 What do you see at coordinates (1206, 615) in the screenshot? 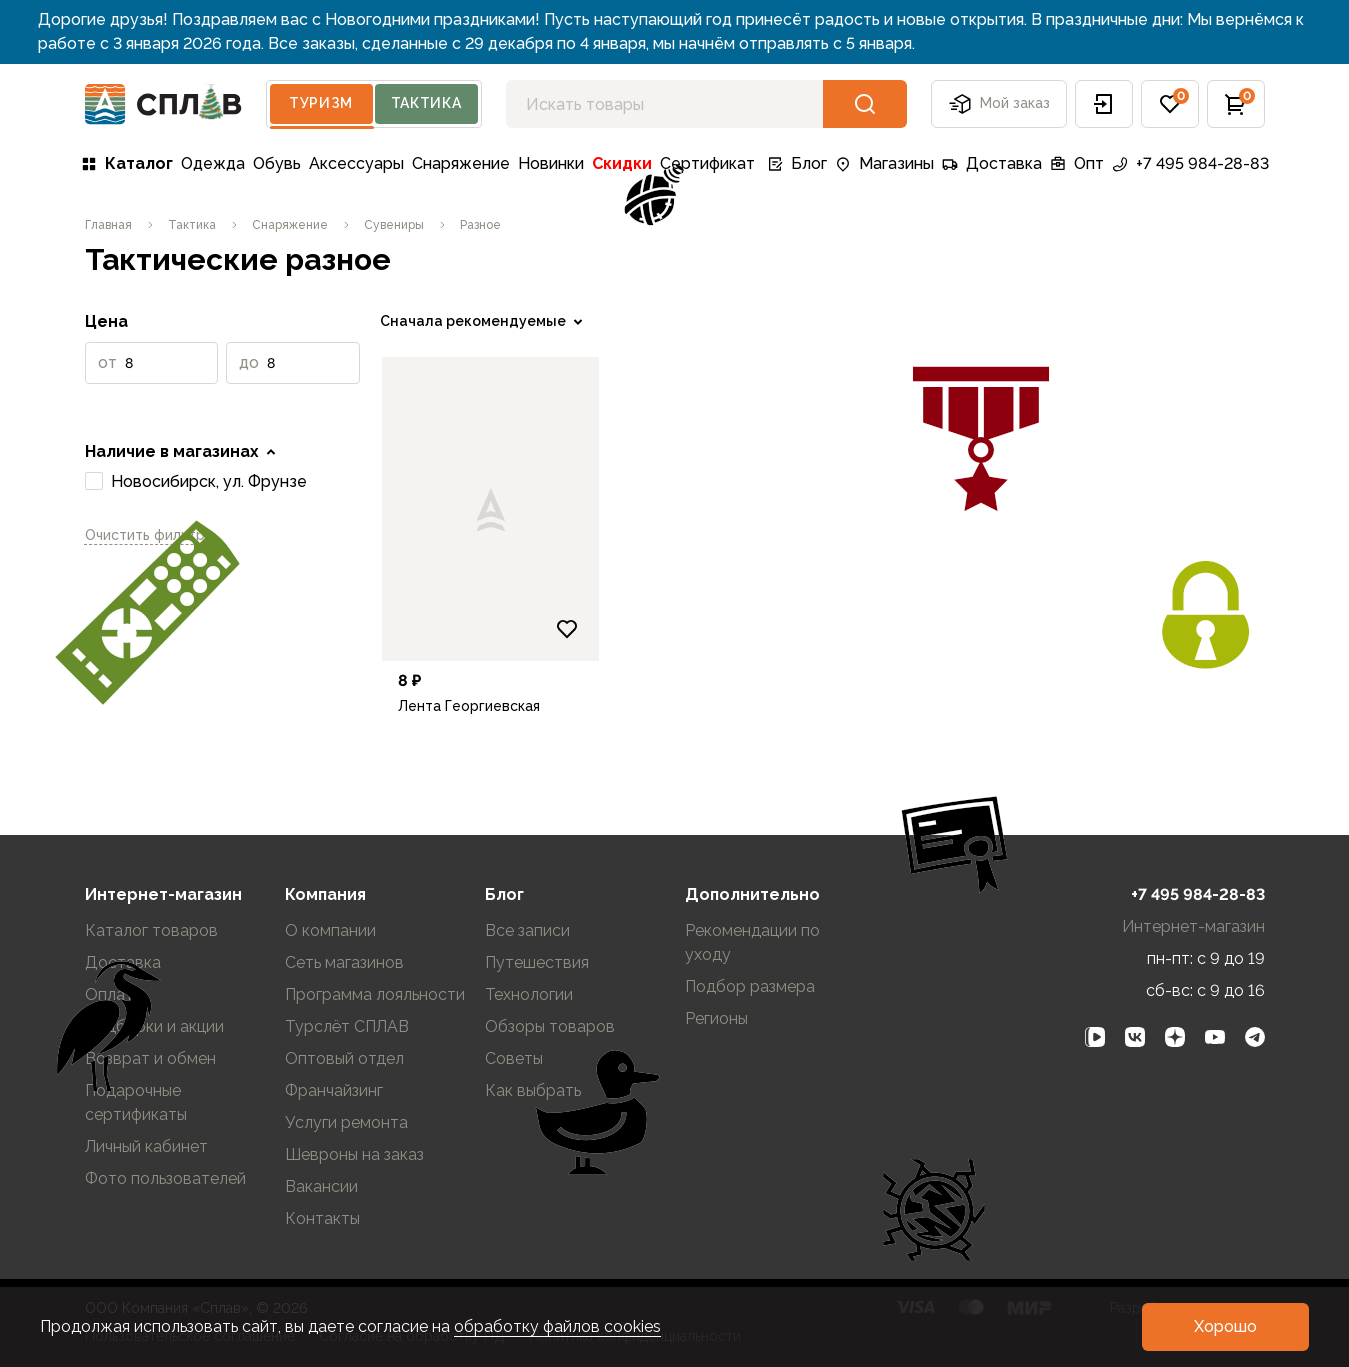
I see `lock or secure this item` at bounding box center [1206, 615].